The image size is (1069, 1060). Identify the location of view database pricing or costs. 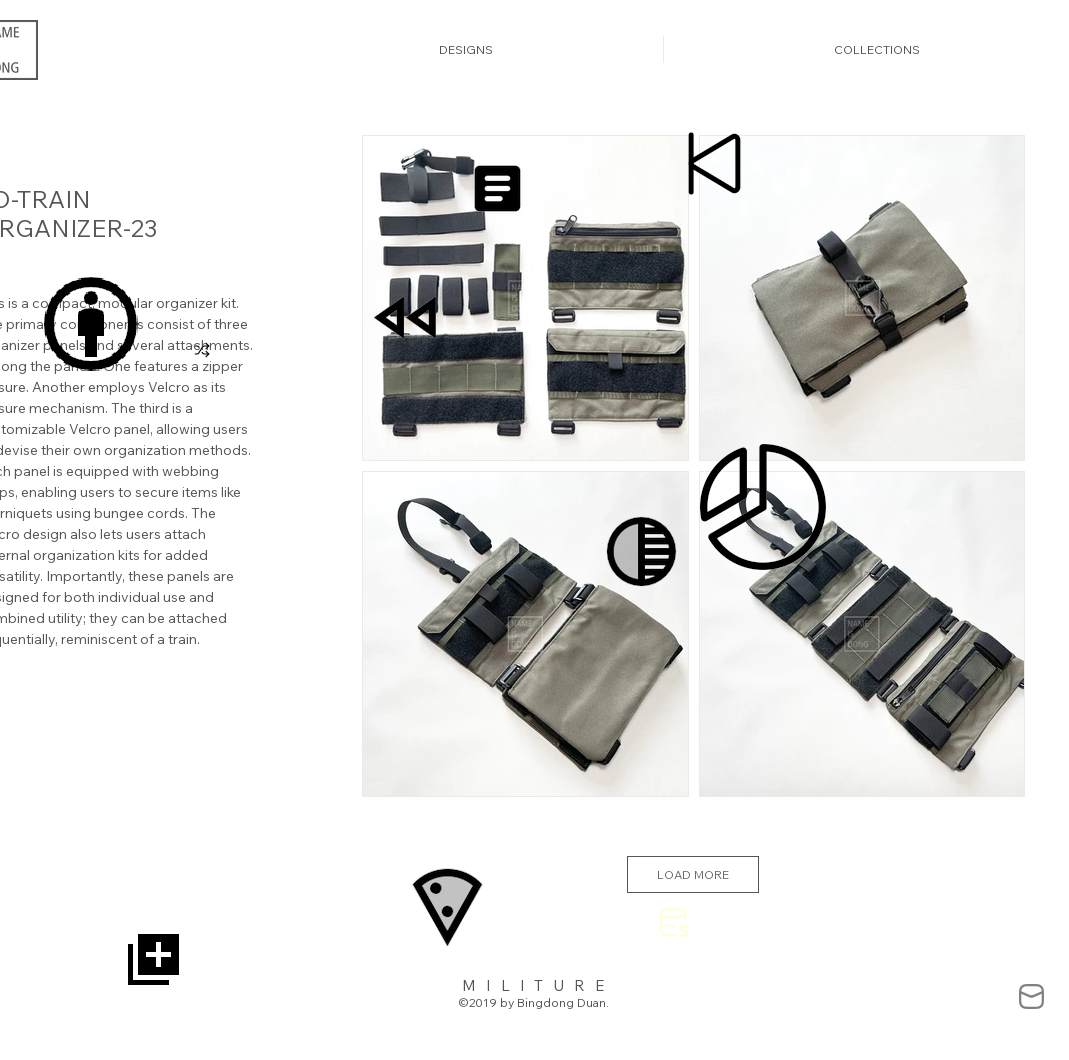
(673, 922).